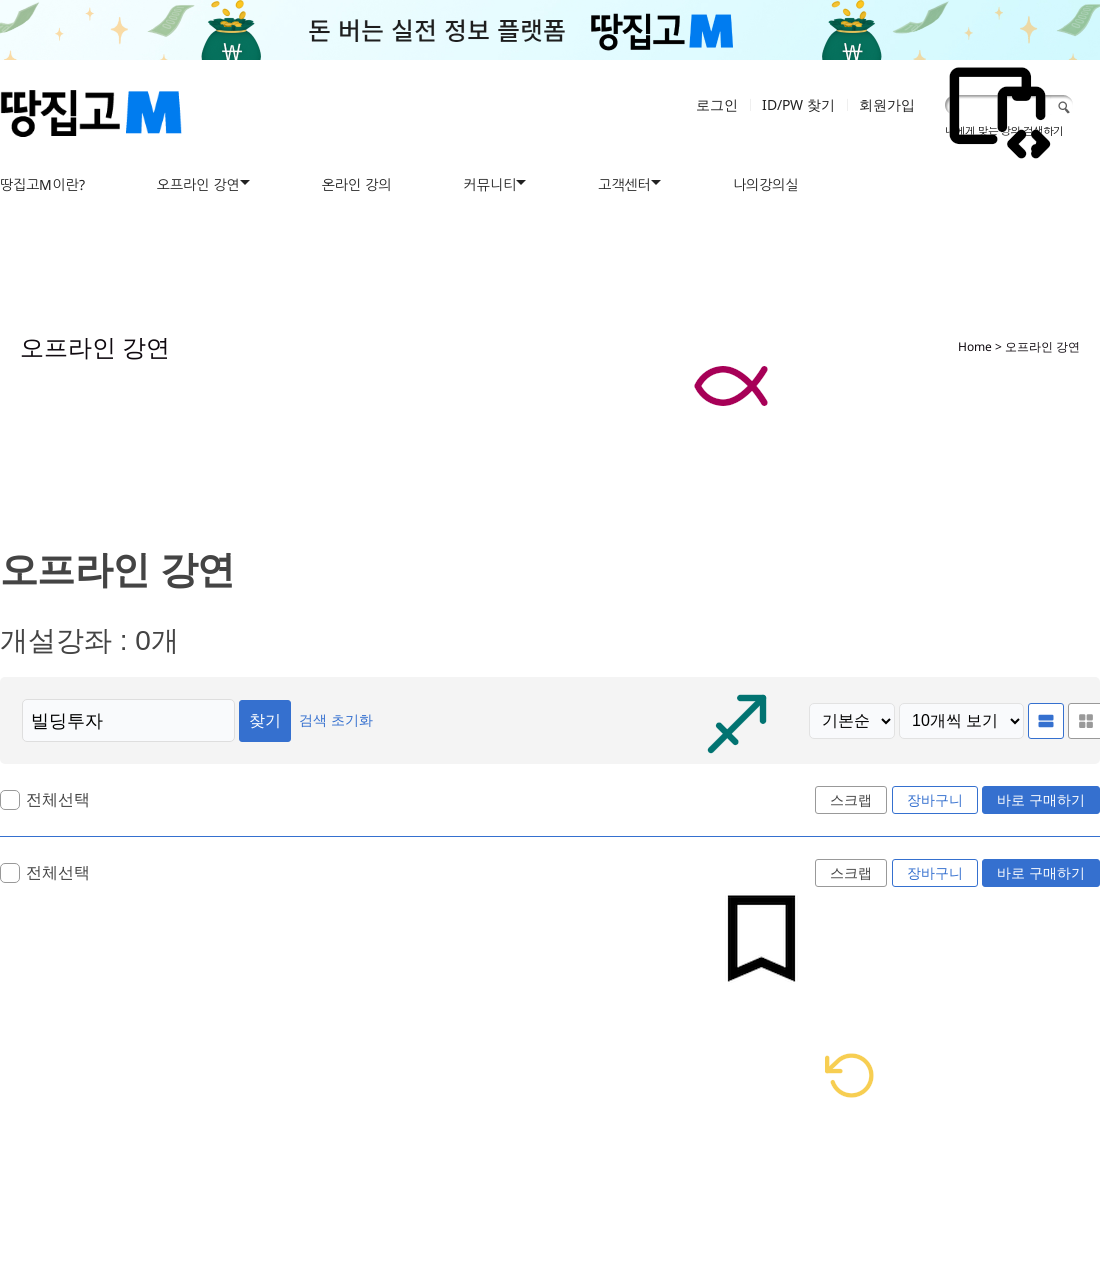 The width and height of the screenshot is (1100, 1272). What do you see at coordinates (737, 724) in the screenshot?
I see `sagittarius zodiac sign indicator` at bounding box center [737, 724].